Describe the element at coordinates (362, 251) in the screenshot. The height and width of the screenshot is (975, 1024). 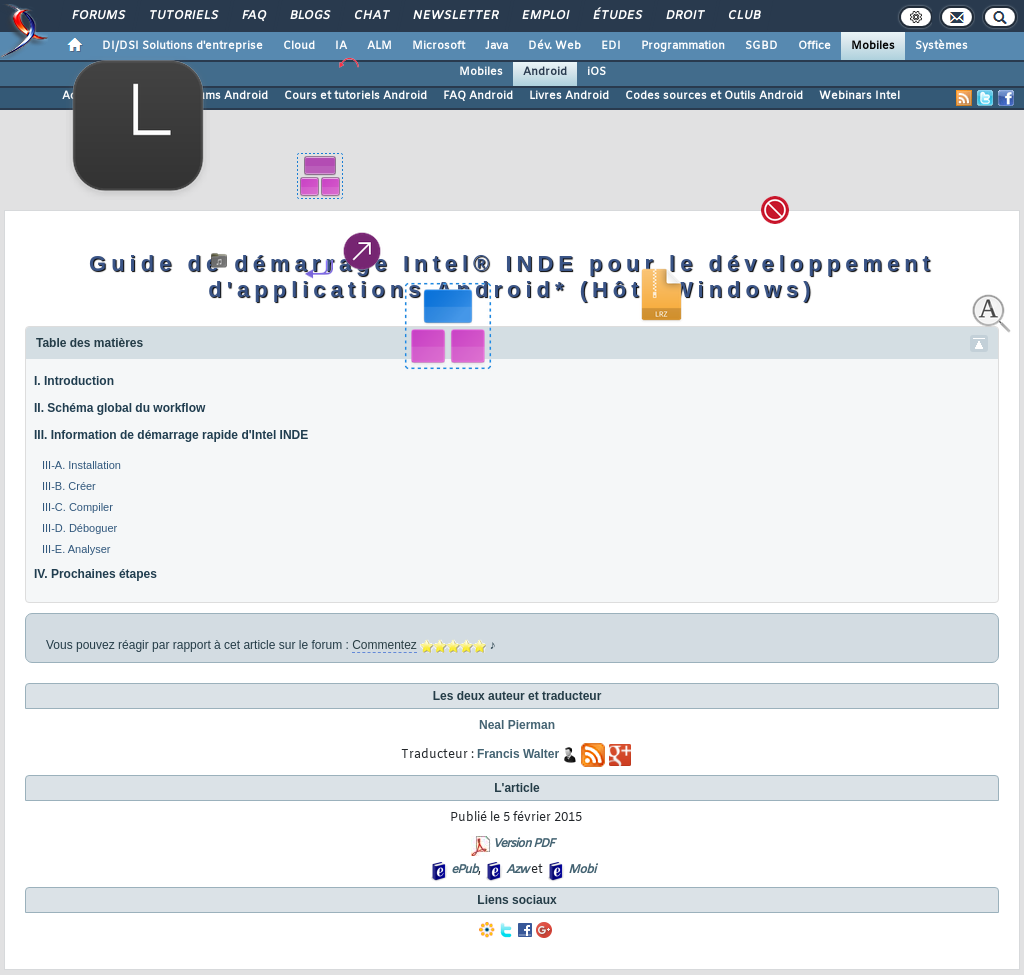
I see `indicates a symbolic link or shortcut to another file` at that location.